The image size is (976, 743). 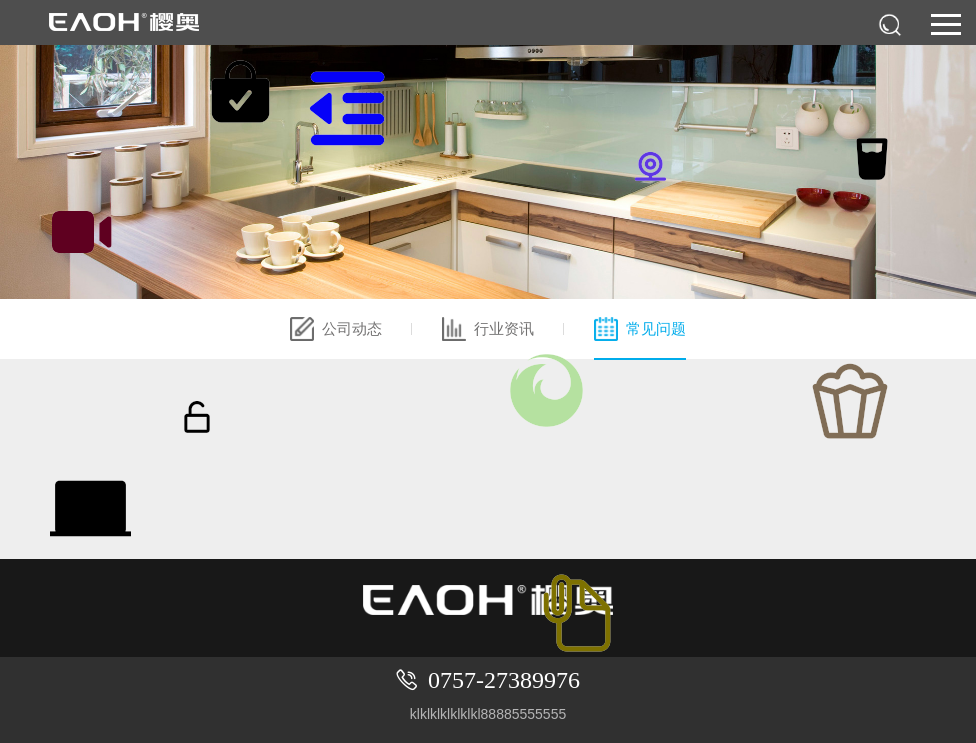 What do you see at coordinates (650, 167) in the screenshot?
I see `enable webcam or video camera` at bounding box center [650, 167].